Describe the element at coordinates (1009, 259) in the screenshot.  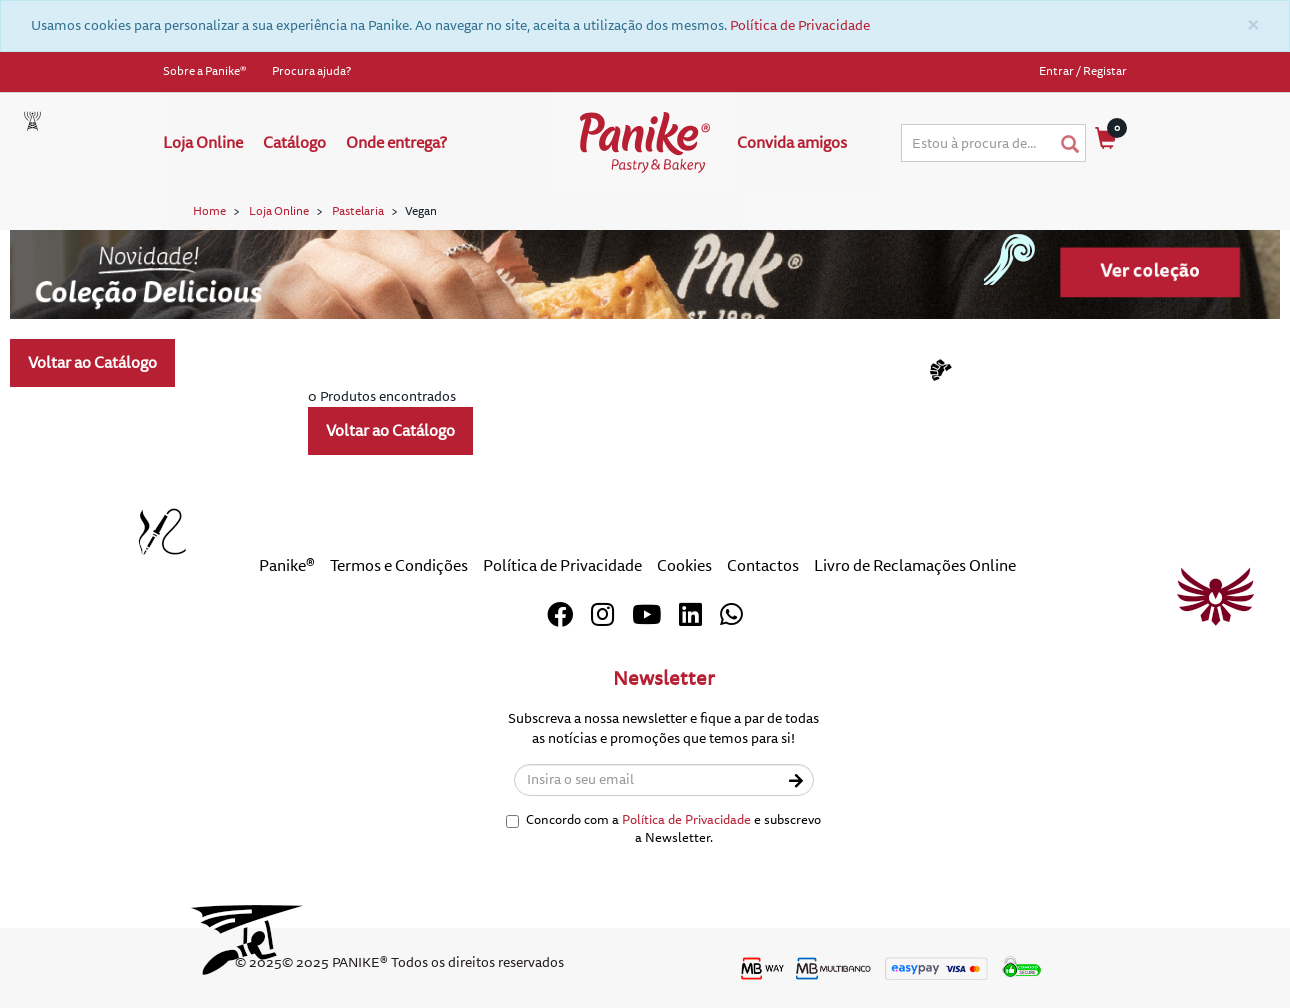
I see `select wizard or mage character class` at that location.